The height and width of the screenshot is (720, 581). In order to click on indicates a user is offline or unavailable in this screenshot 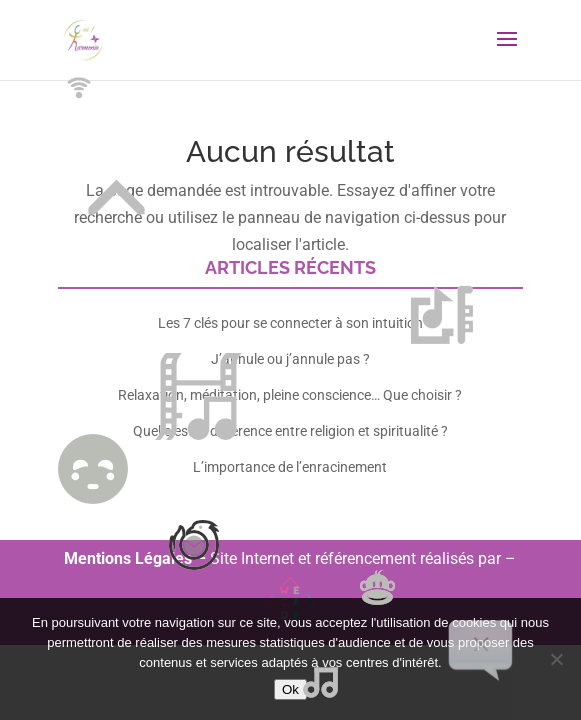, I will do `click(481, 650)`.